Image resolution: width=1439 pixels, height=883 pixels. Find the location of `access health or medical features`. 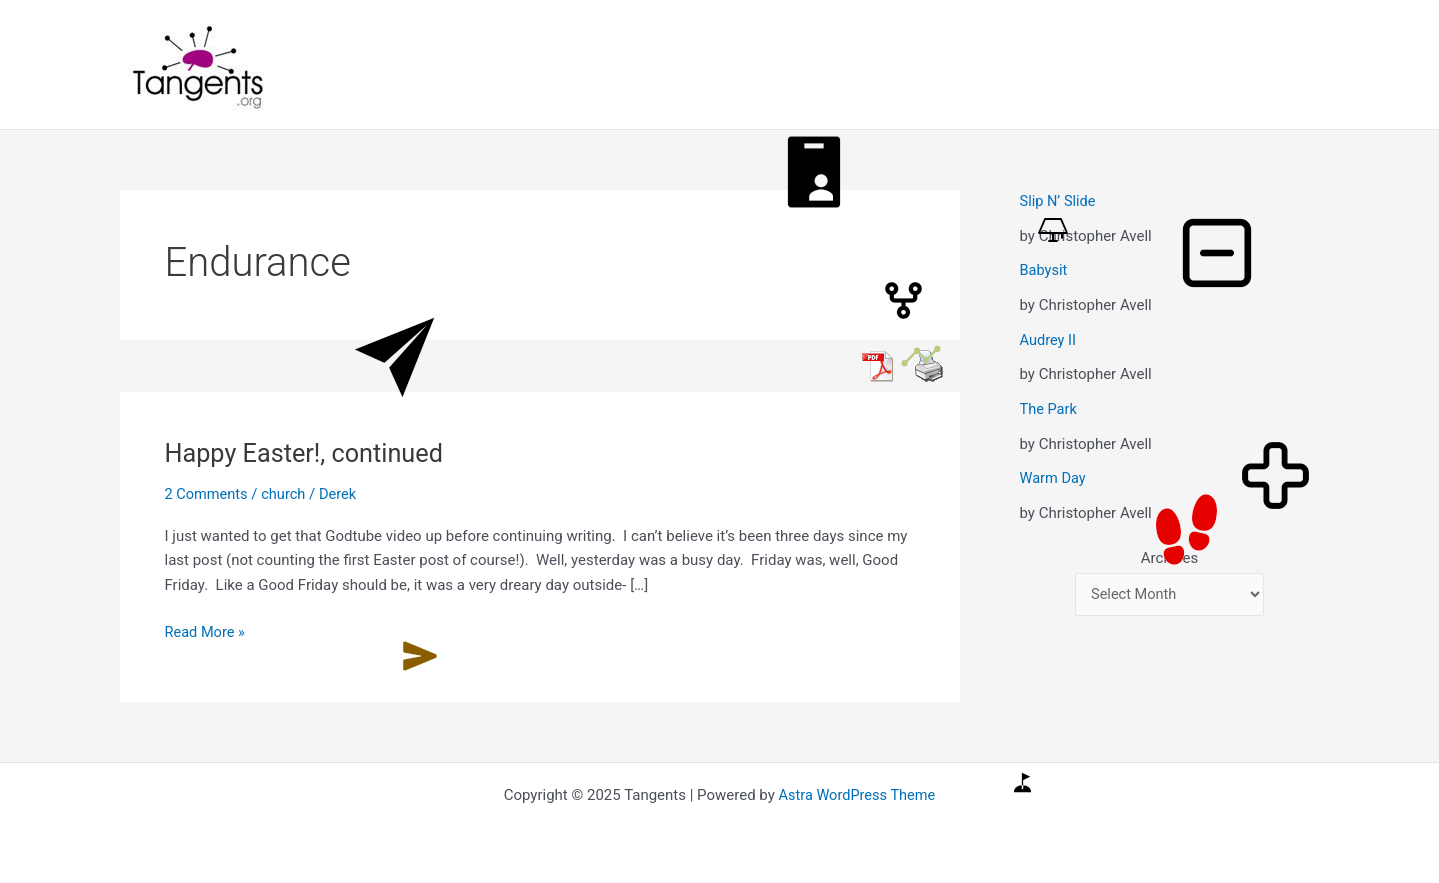

access health or medical features is located at coordinates (1275, 475).